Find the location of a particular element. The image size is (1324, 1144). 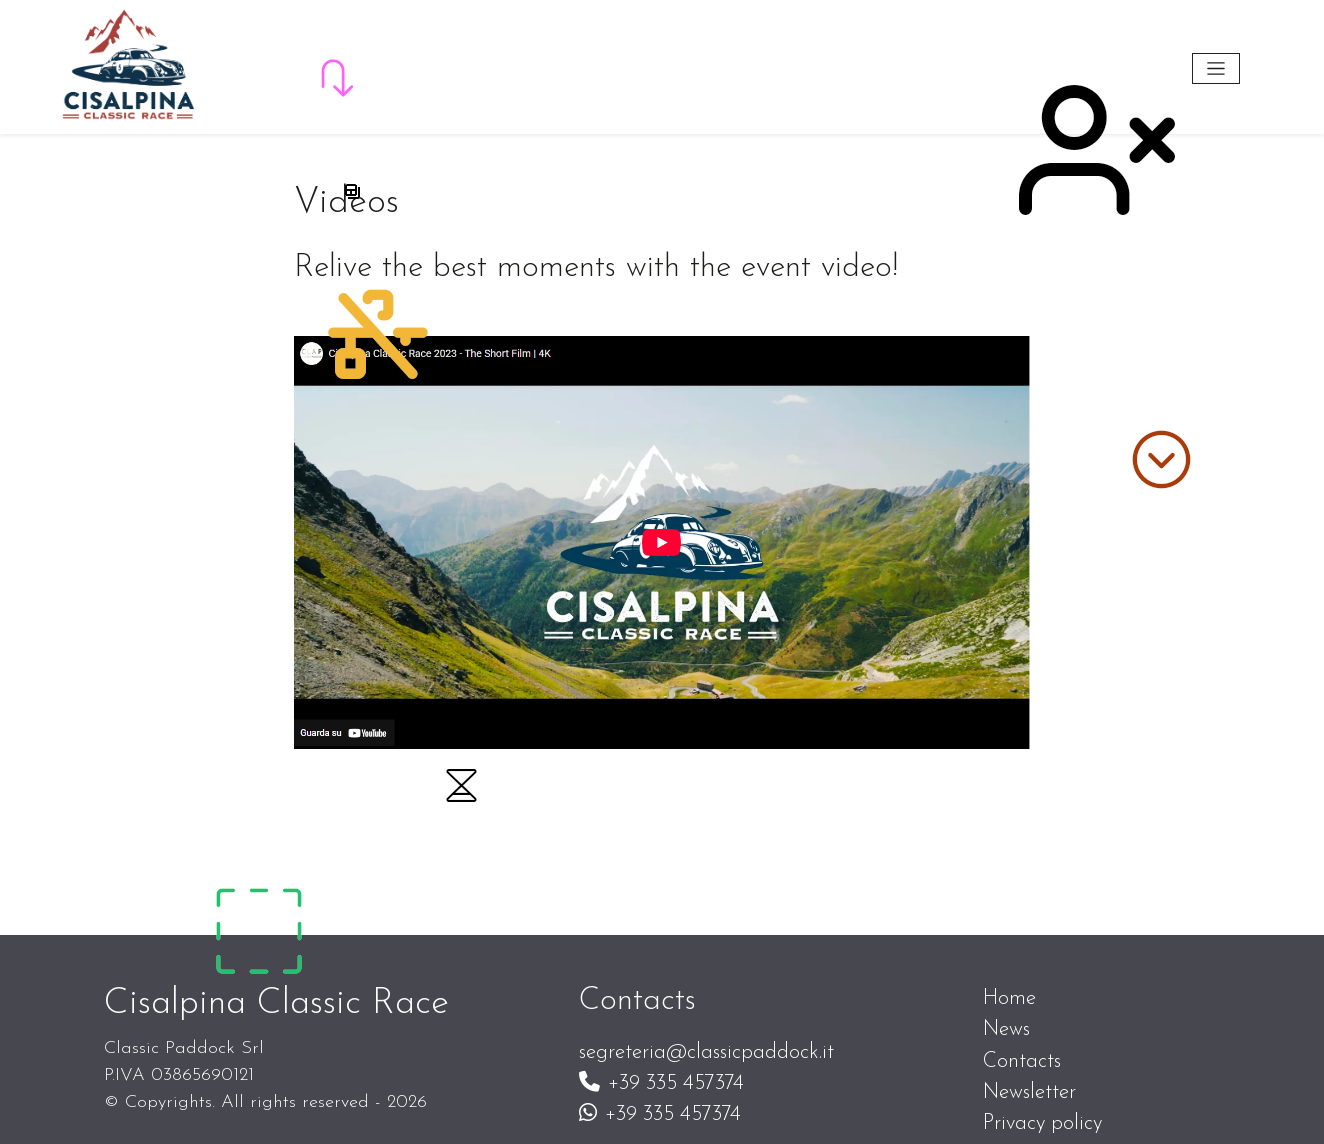

select an area or region is located at coordinates (259, 931).